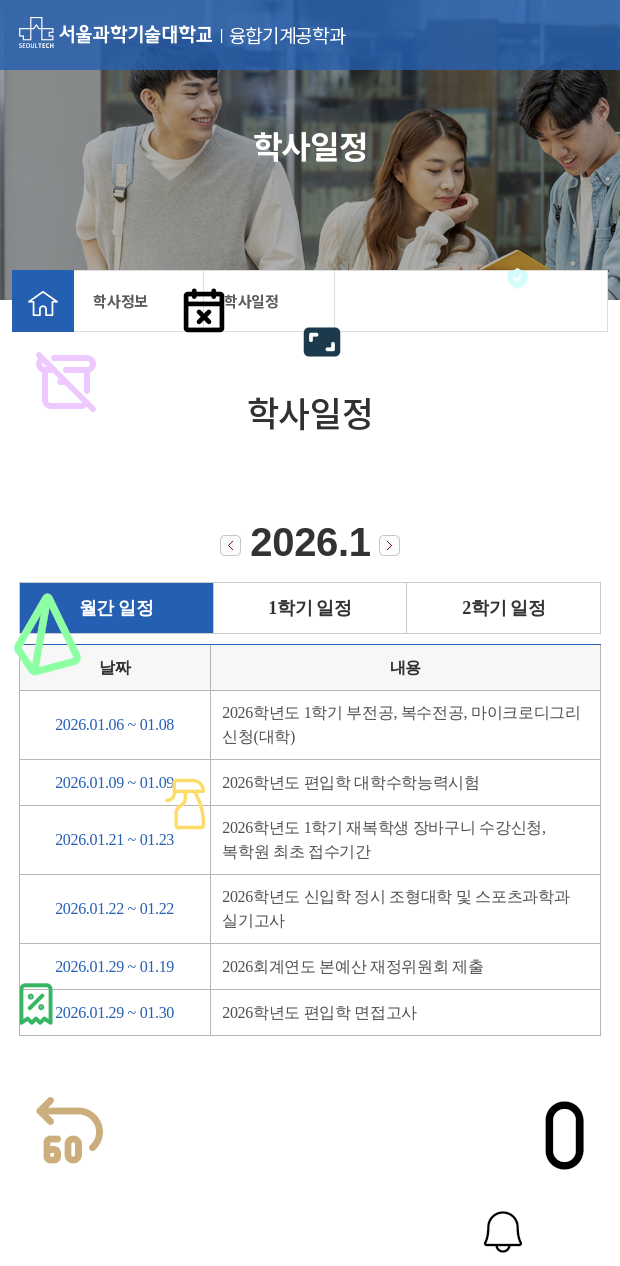  I want to click on indicates verified or secure status, so click(517, 278).